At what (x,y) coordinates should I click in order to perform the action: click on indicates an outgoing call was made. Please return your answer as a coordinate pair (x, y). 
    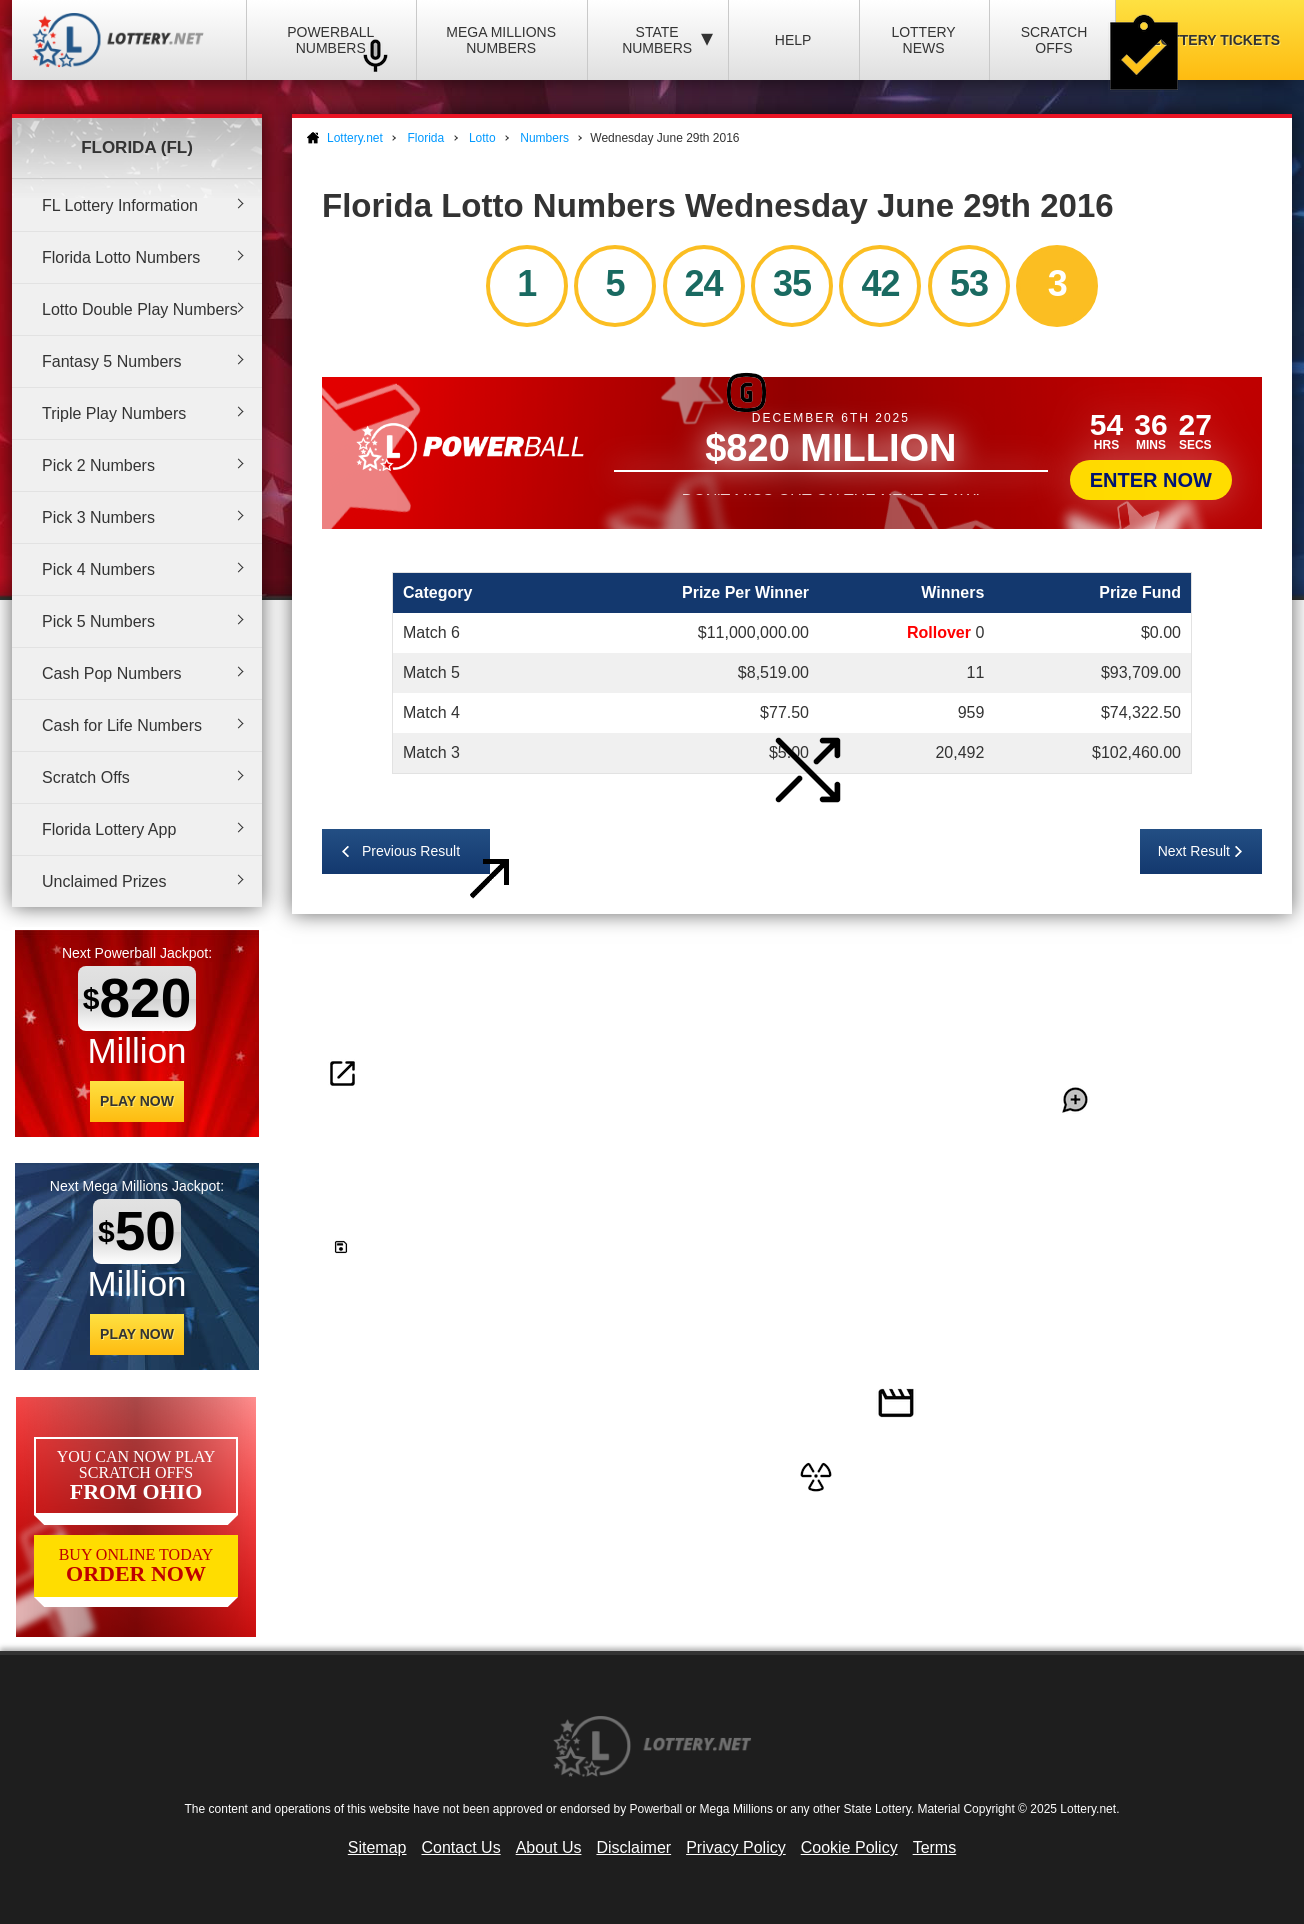
    Looking at the image, I should click on (490, 877).